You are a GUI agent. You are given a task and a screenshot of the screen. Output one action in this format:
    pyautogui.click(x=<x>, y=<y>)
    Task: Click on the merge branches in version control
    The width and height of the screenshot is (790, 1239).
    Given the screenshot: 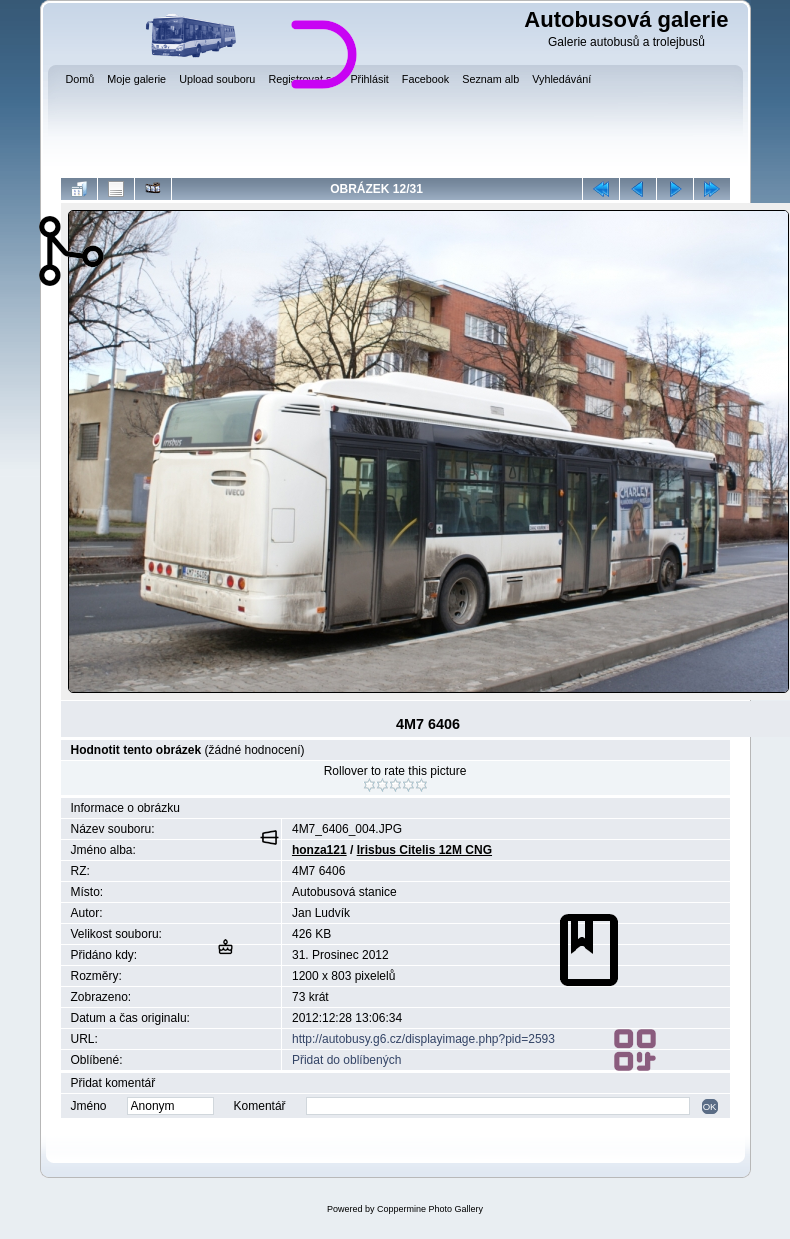 What is the action you would take?
    pyautogui.click(x=66, y=251)
    